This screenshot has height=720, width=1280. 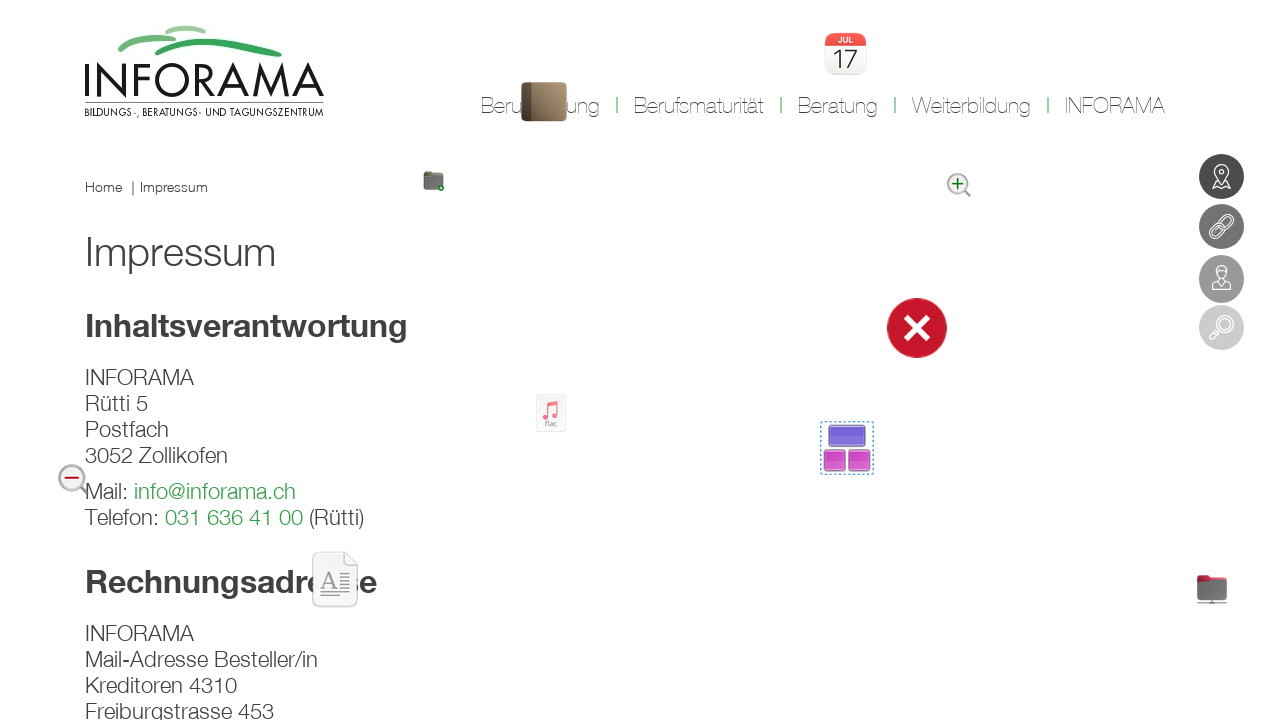 I want to click on access desktop folder, so click(x=544, y=100).